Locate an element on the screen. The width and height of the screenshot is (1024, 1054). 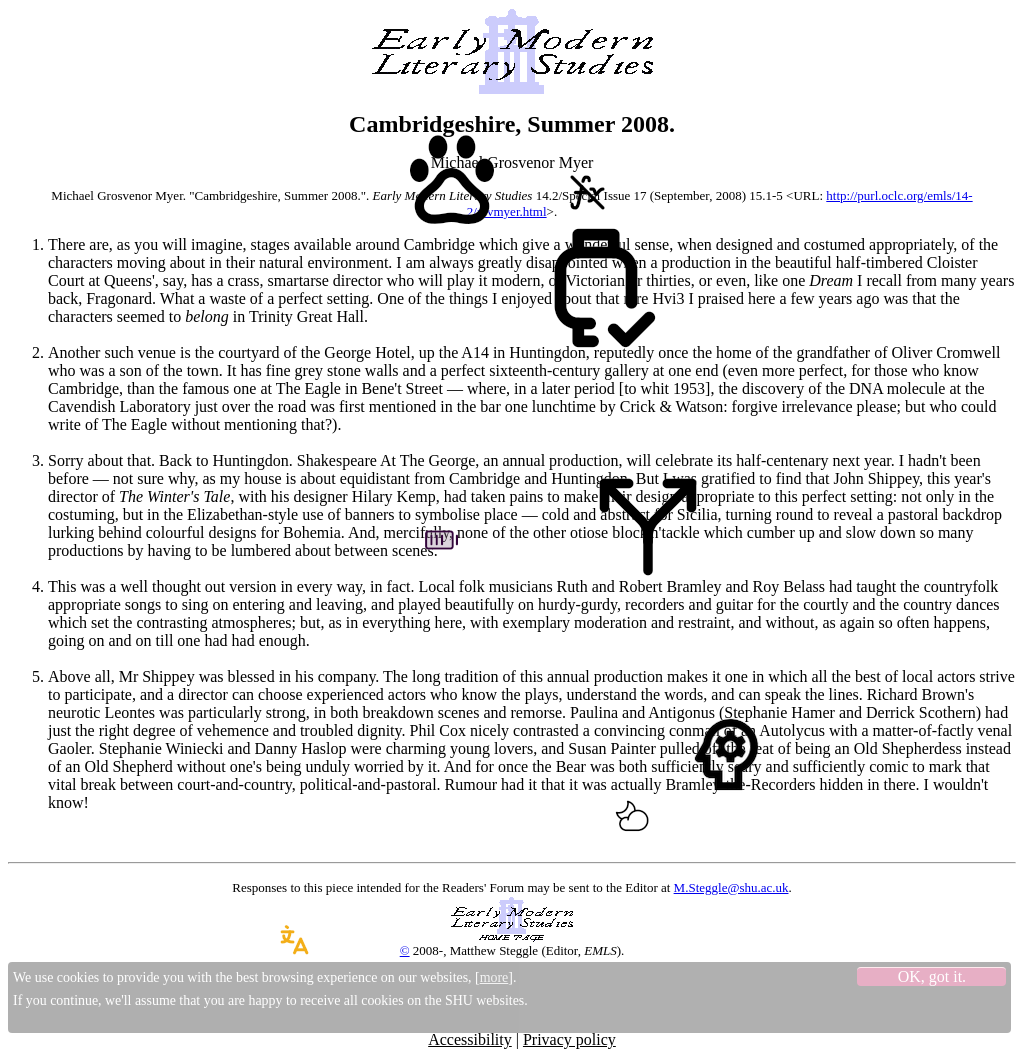
indicates nighttime or evening weather conditions is located at coordinates (631, 817).